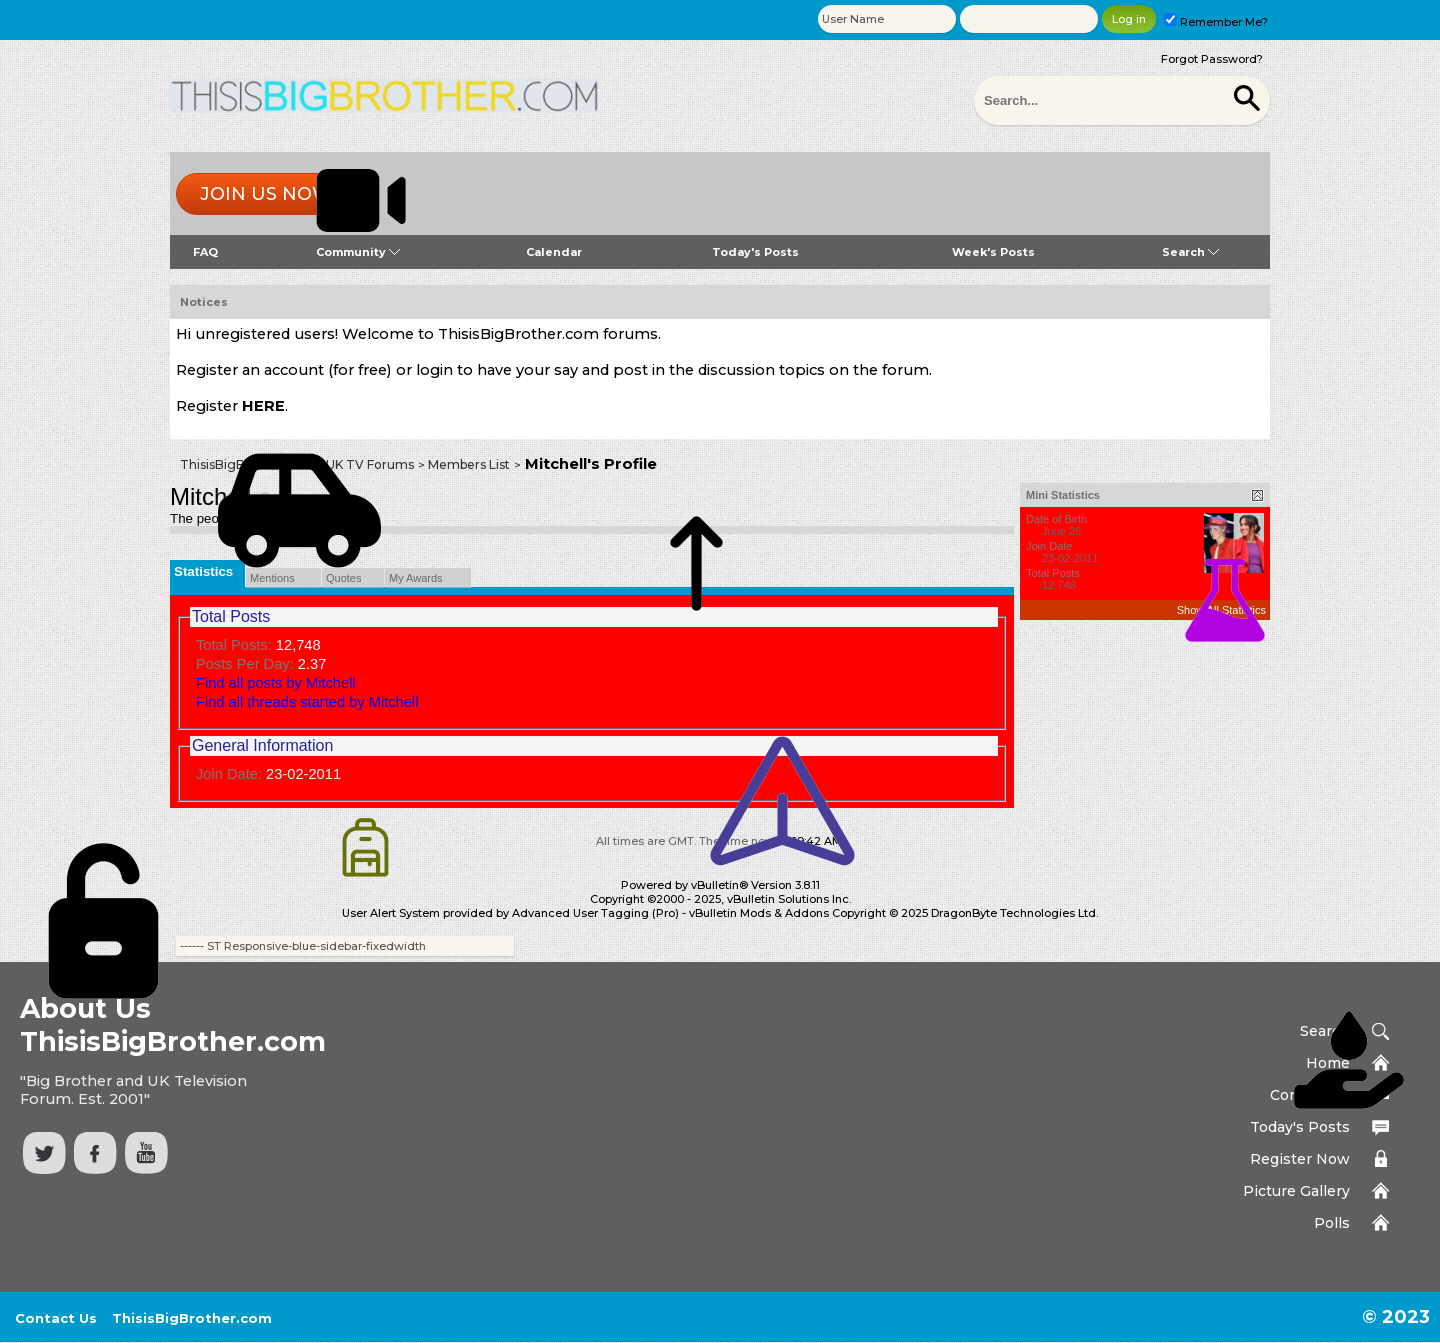  Describe the element at coordinates (299, 510) in the screenshot. I see `access vehicle or car-related features` at that location.